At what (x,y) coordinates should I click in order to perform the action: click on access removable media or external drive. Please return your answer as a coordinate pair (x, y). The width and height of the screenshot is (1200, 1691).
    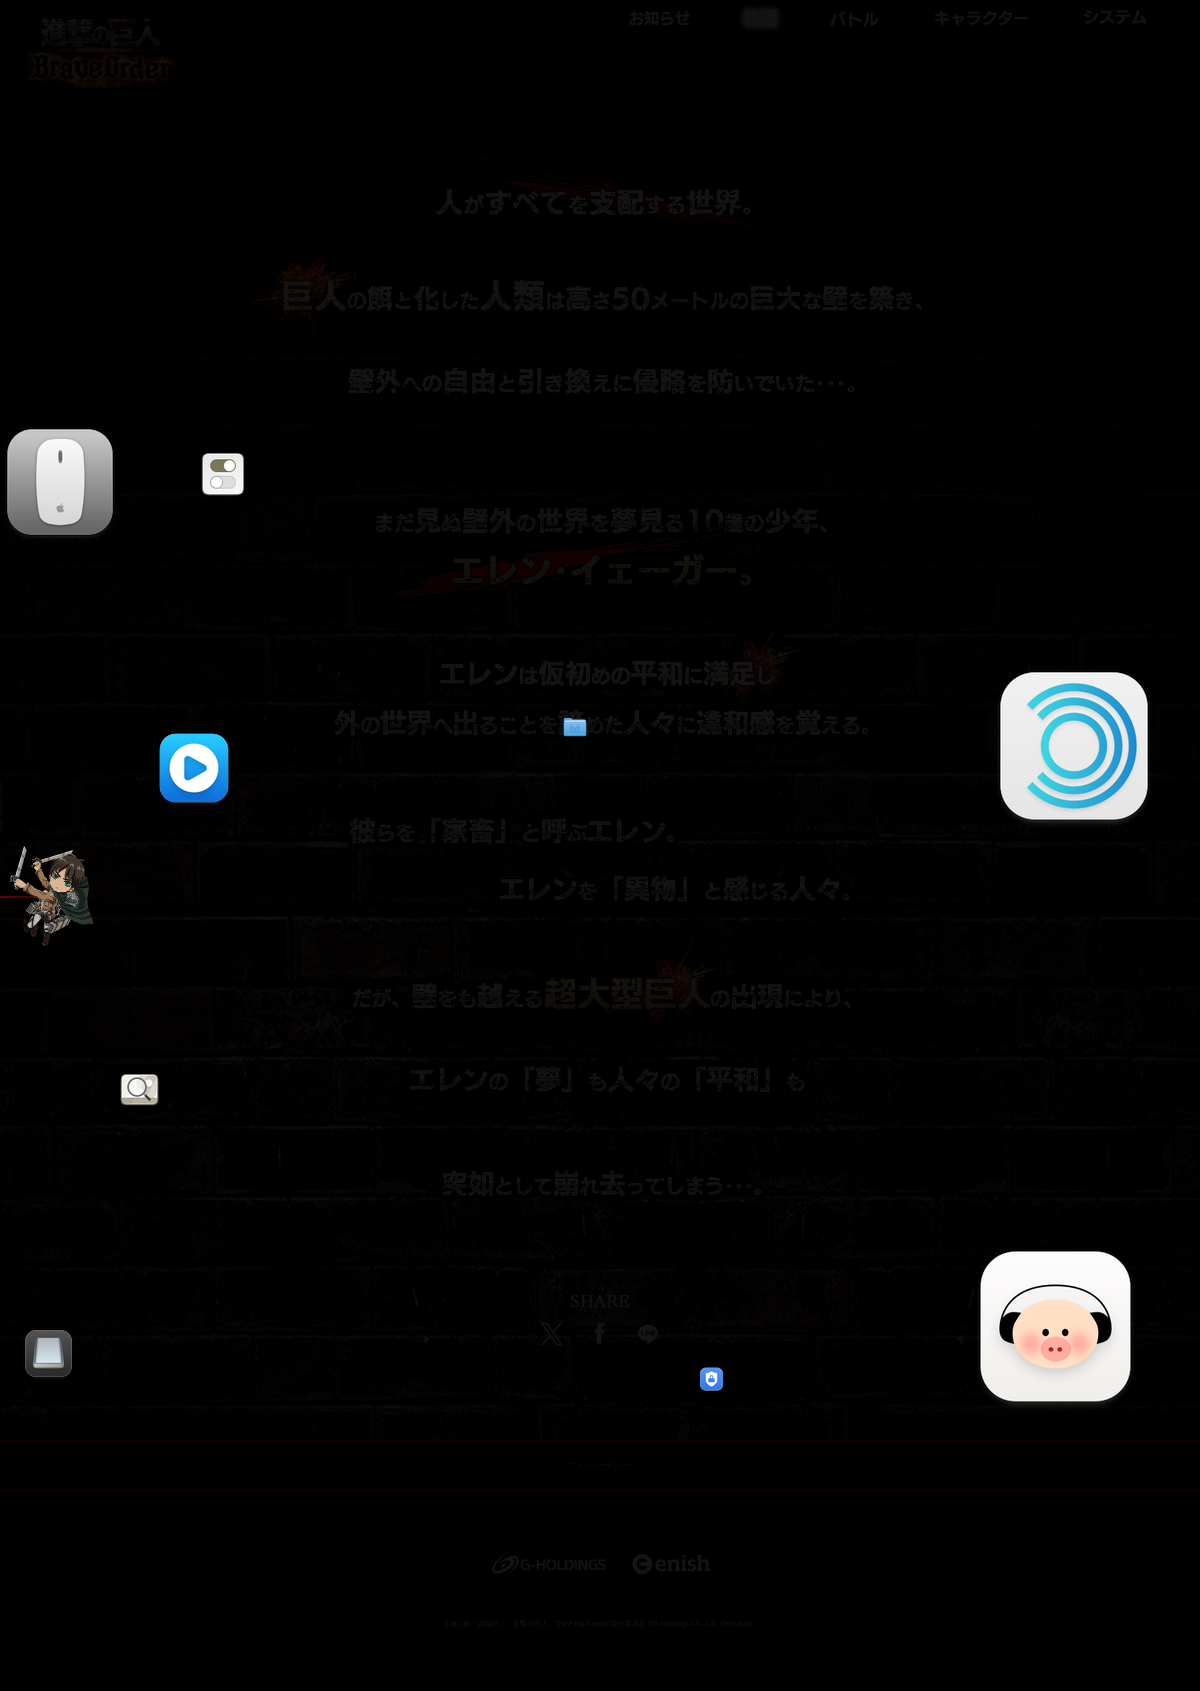
    Looking at the image, I should click on (48, 1353).